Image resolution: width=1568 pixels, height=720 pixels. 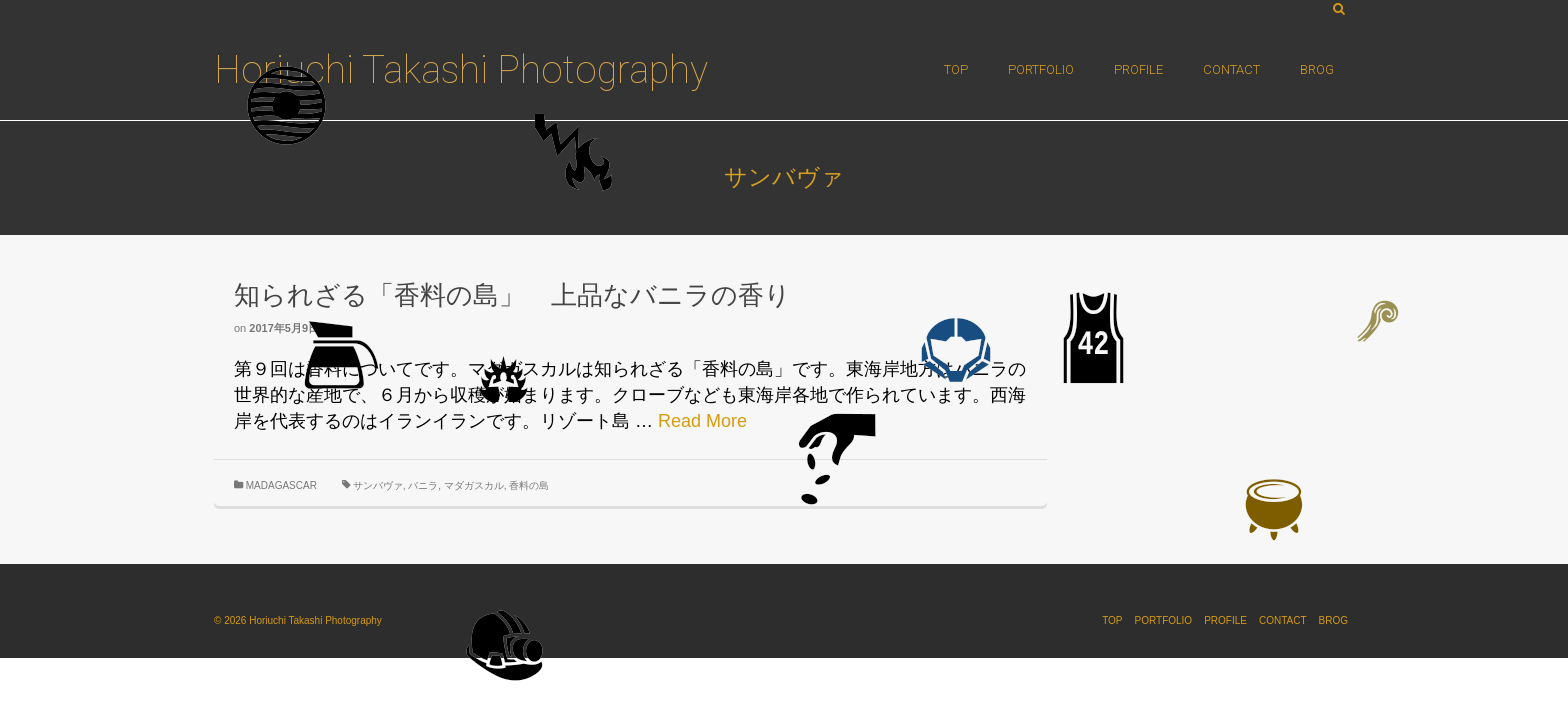 I want to click on decorative game badge or achievement icon, so click(x=286, y=105).